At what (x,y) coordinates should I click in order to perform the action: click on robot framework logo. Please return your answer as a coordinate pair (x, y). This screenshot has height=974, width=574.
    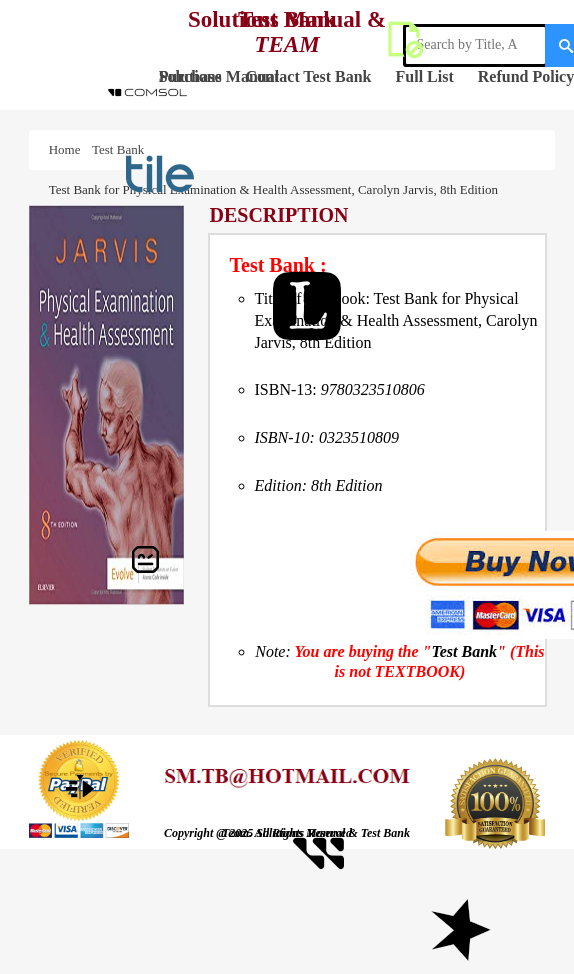
    Looking at the image, I should click on (145, 559).